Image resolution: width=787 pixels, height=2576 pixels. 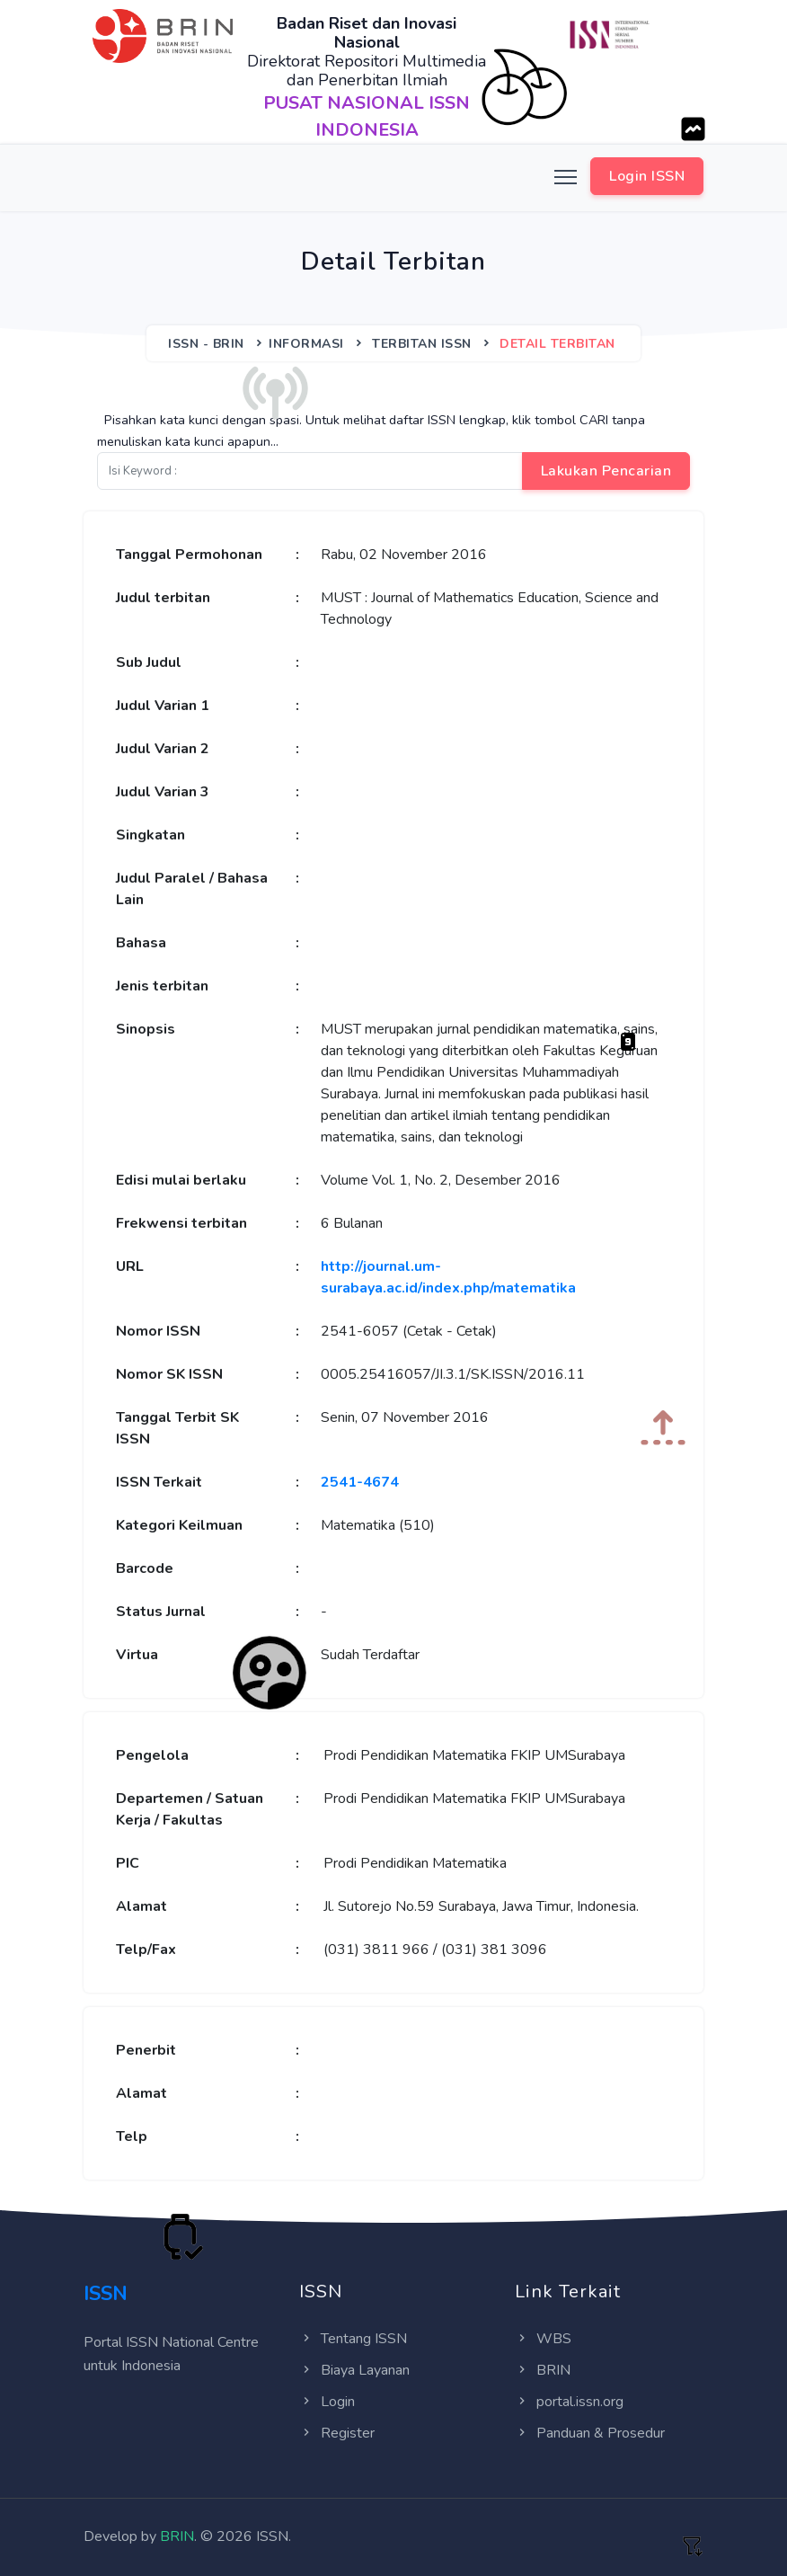 What do you see at coordinates (692, 2545) in the screenshot?
I see `sort filtered results in descending order` at bounding box center [692, 2545].